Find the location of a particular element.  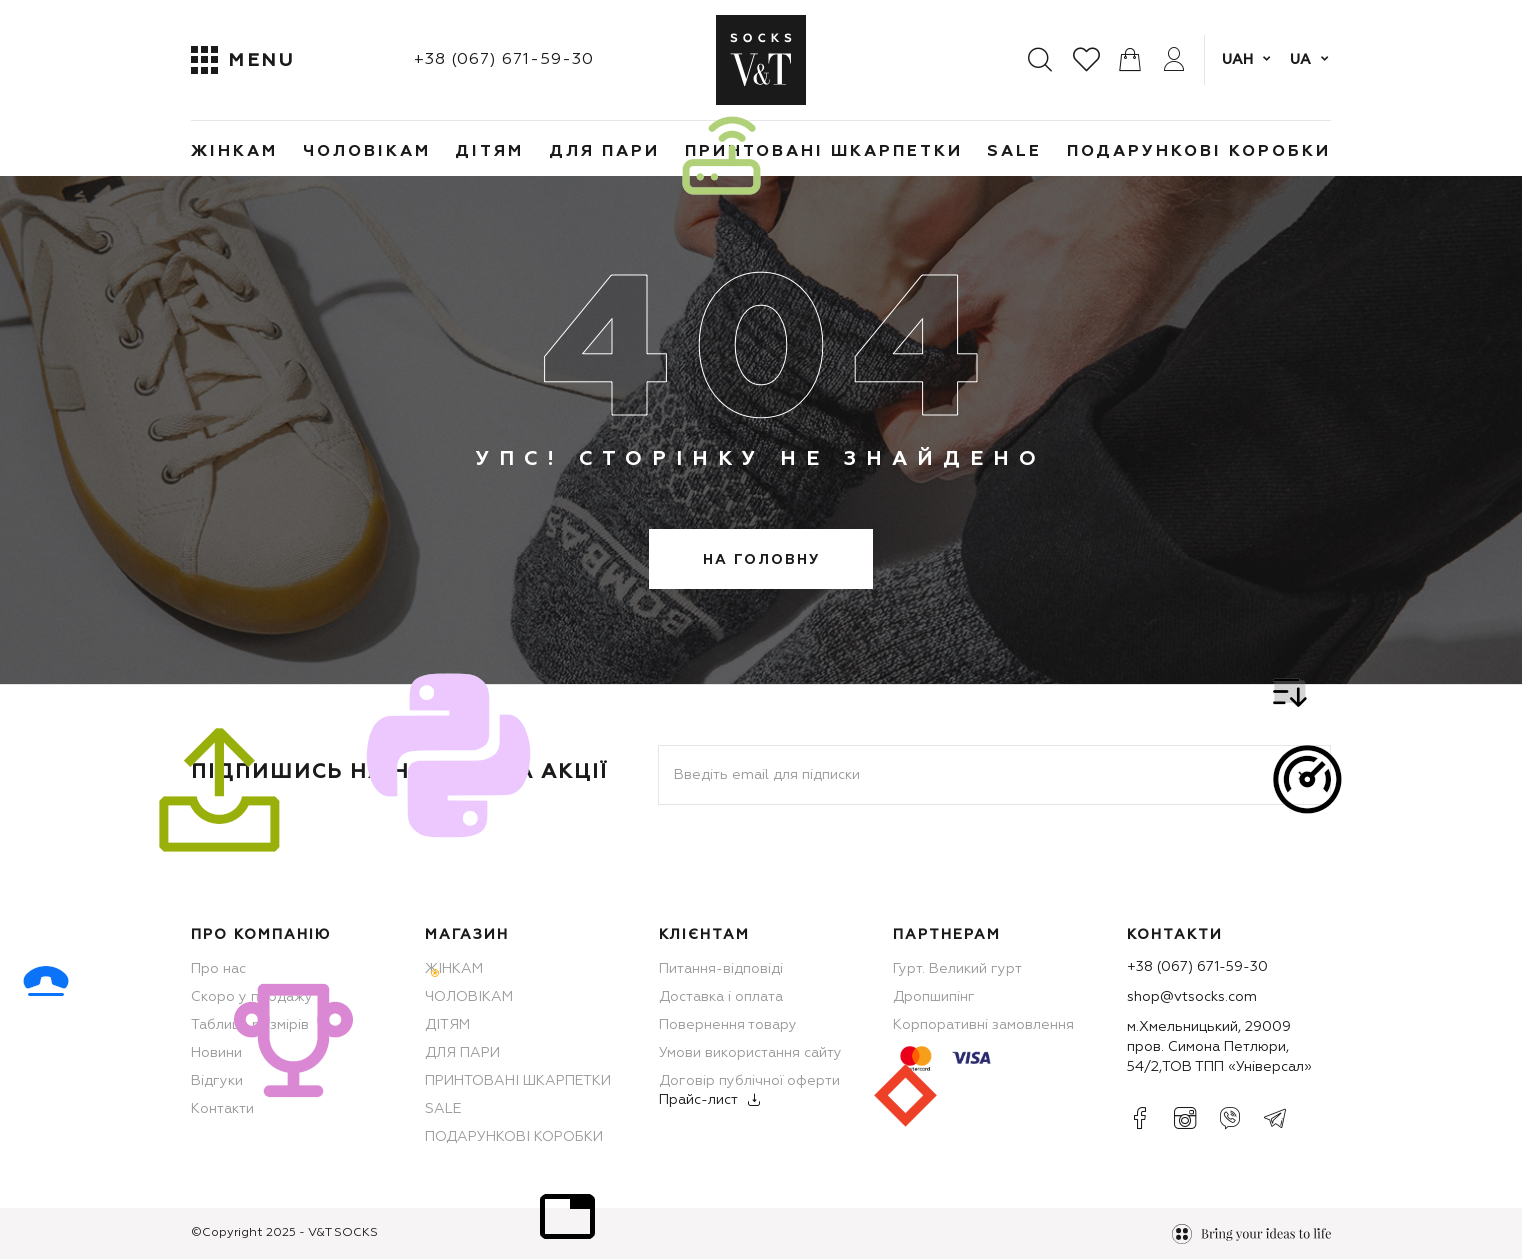

end the current phone call is located at coordinates (46, 981).